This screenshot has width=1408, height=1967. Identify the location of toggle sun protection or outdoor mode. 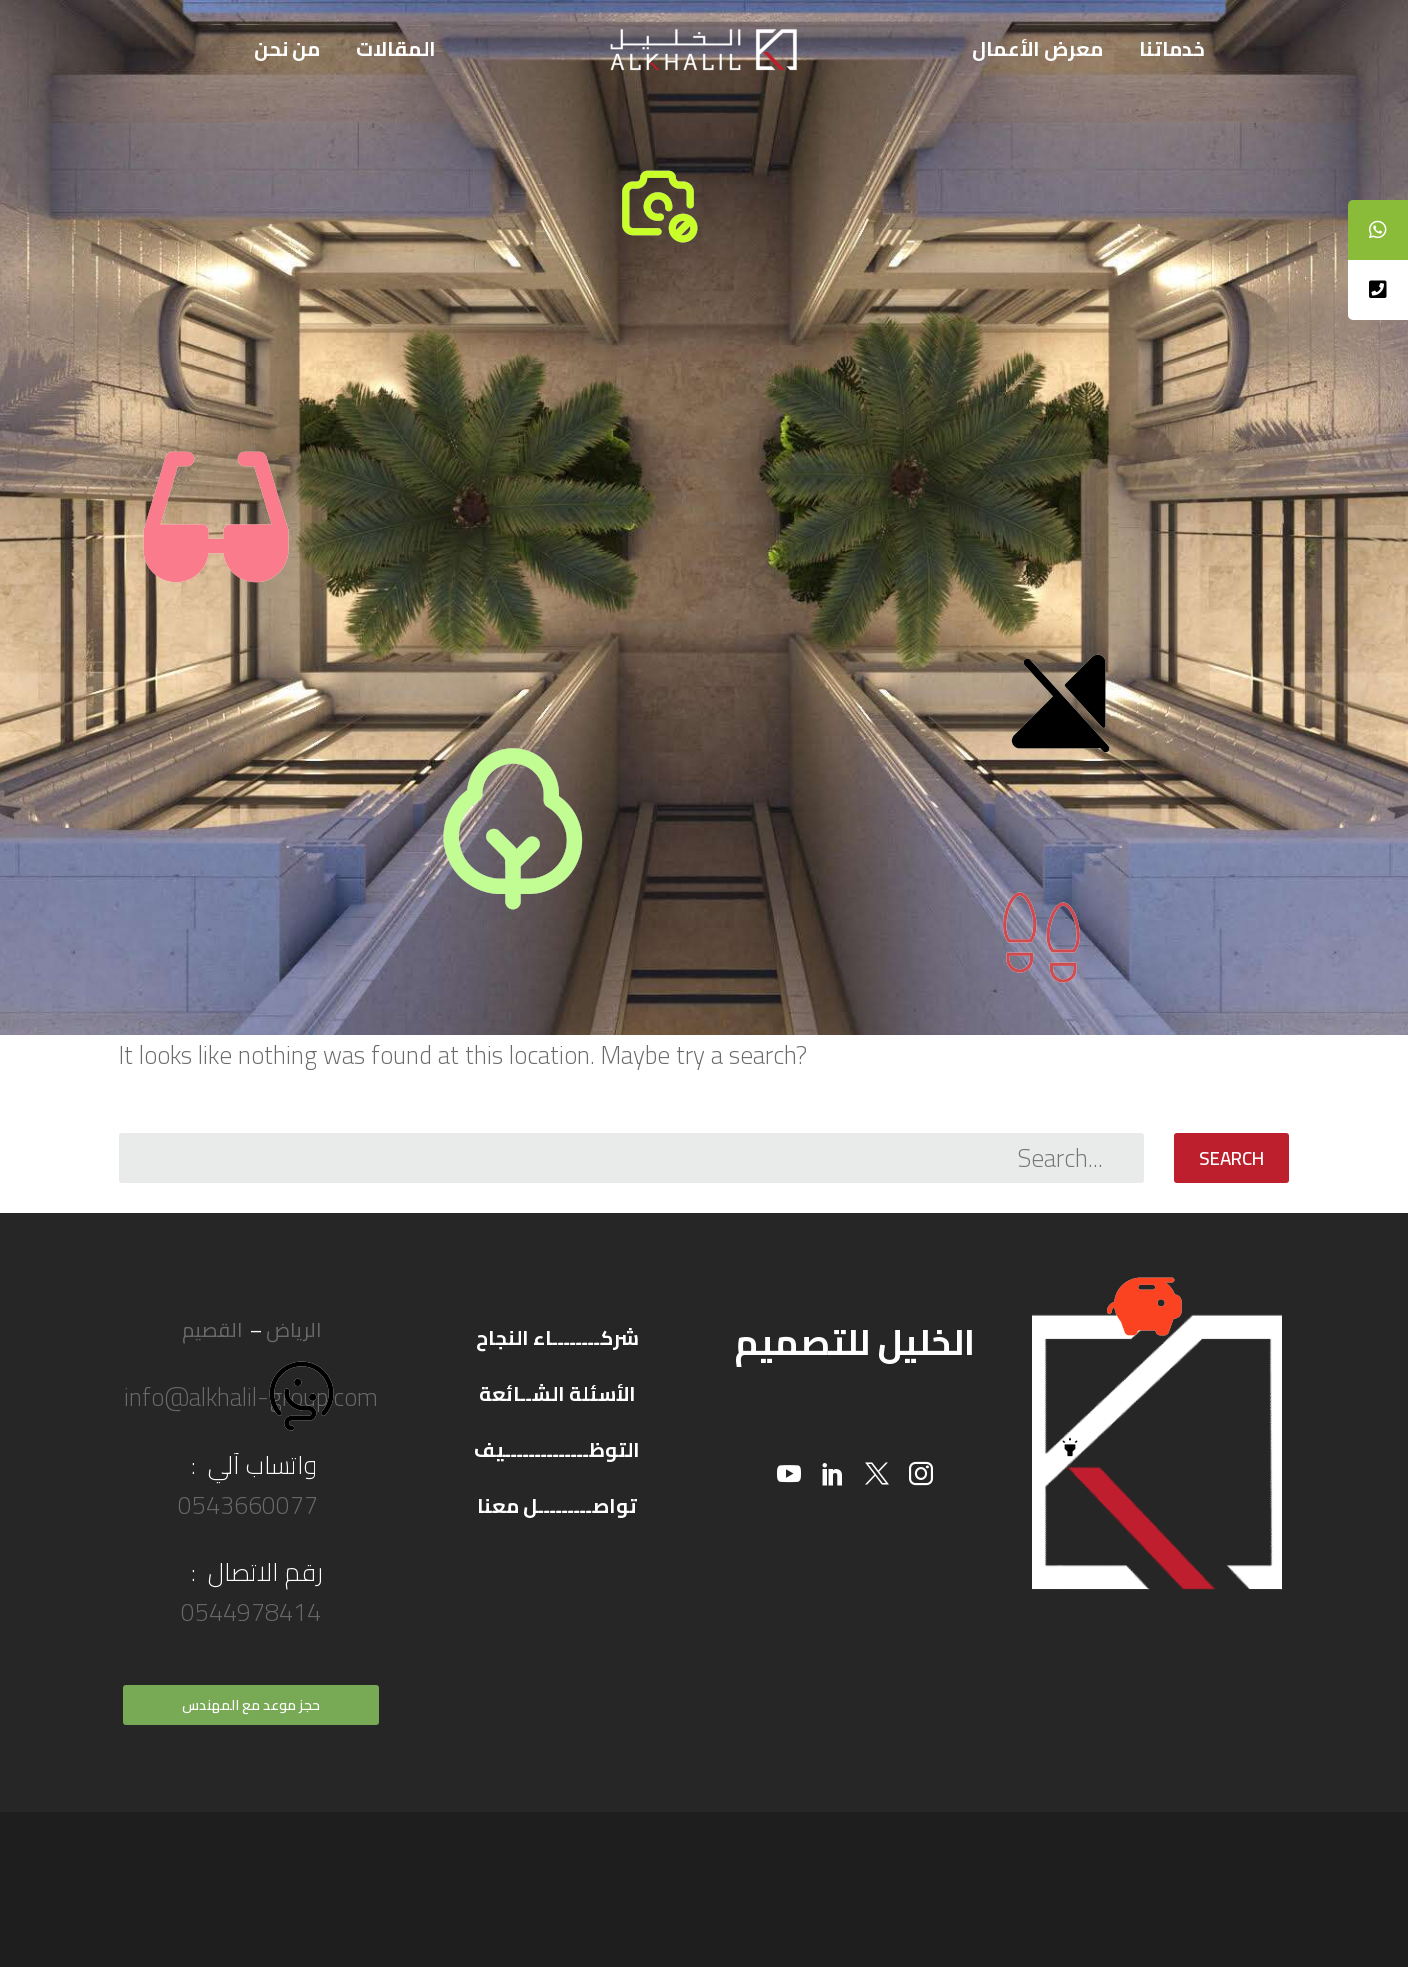
(216, 517).